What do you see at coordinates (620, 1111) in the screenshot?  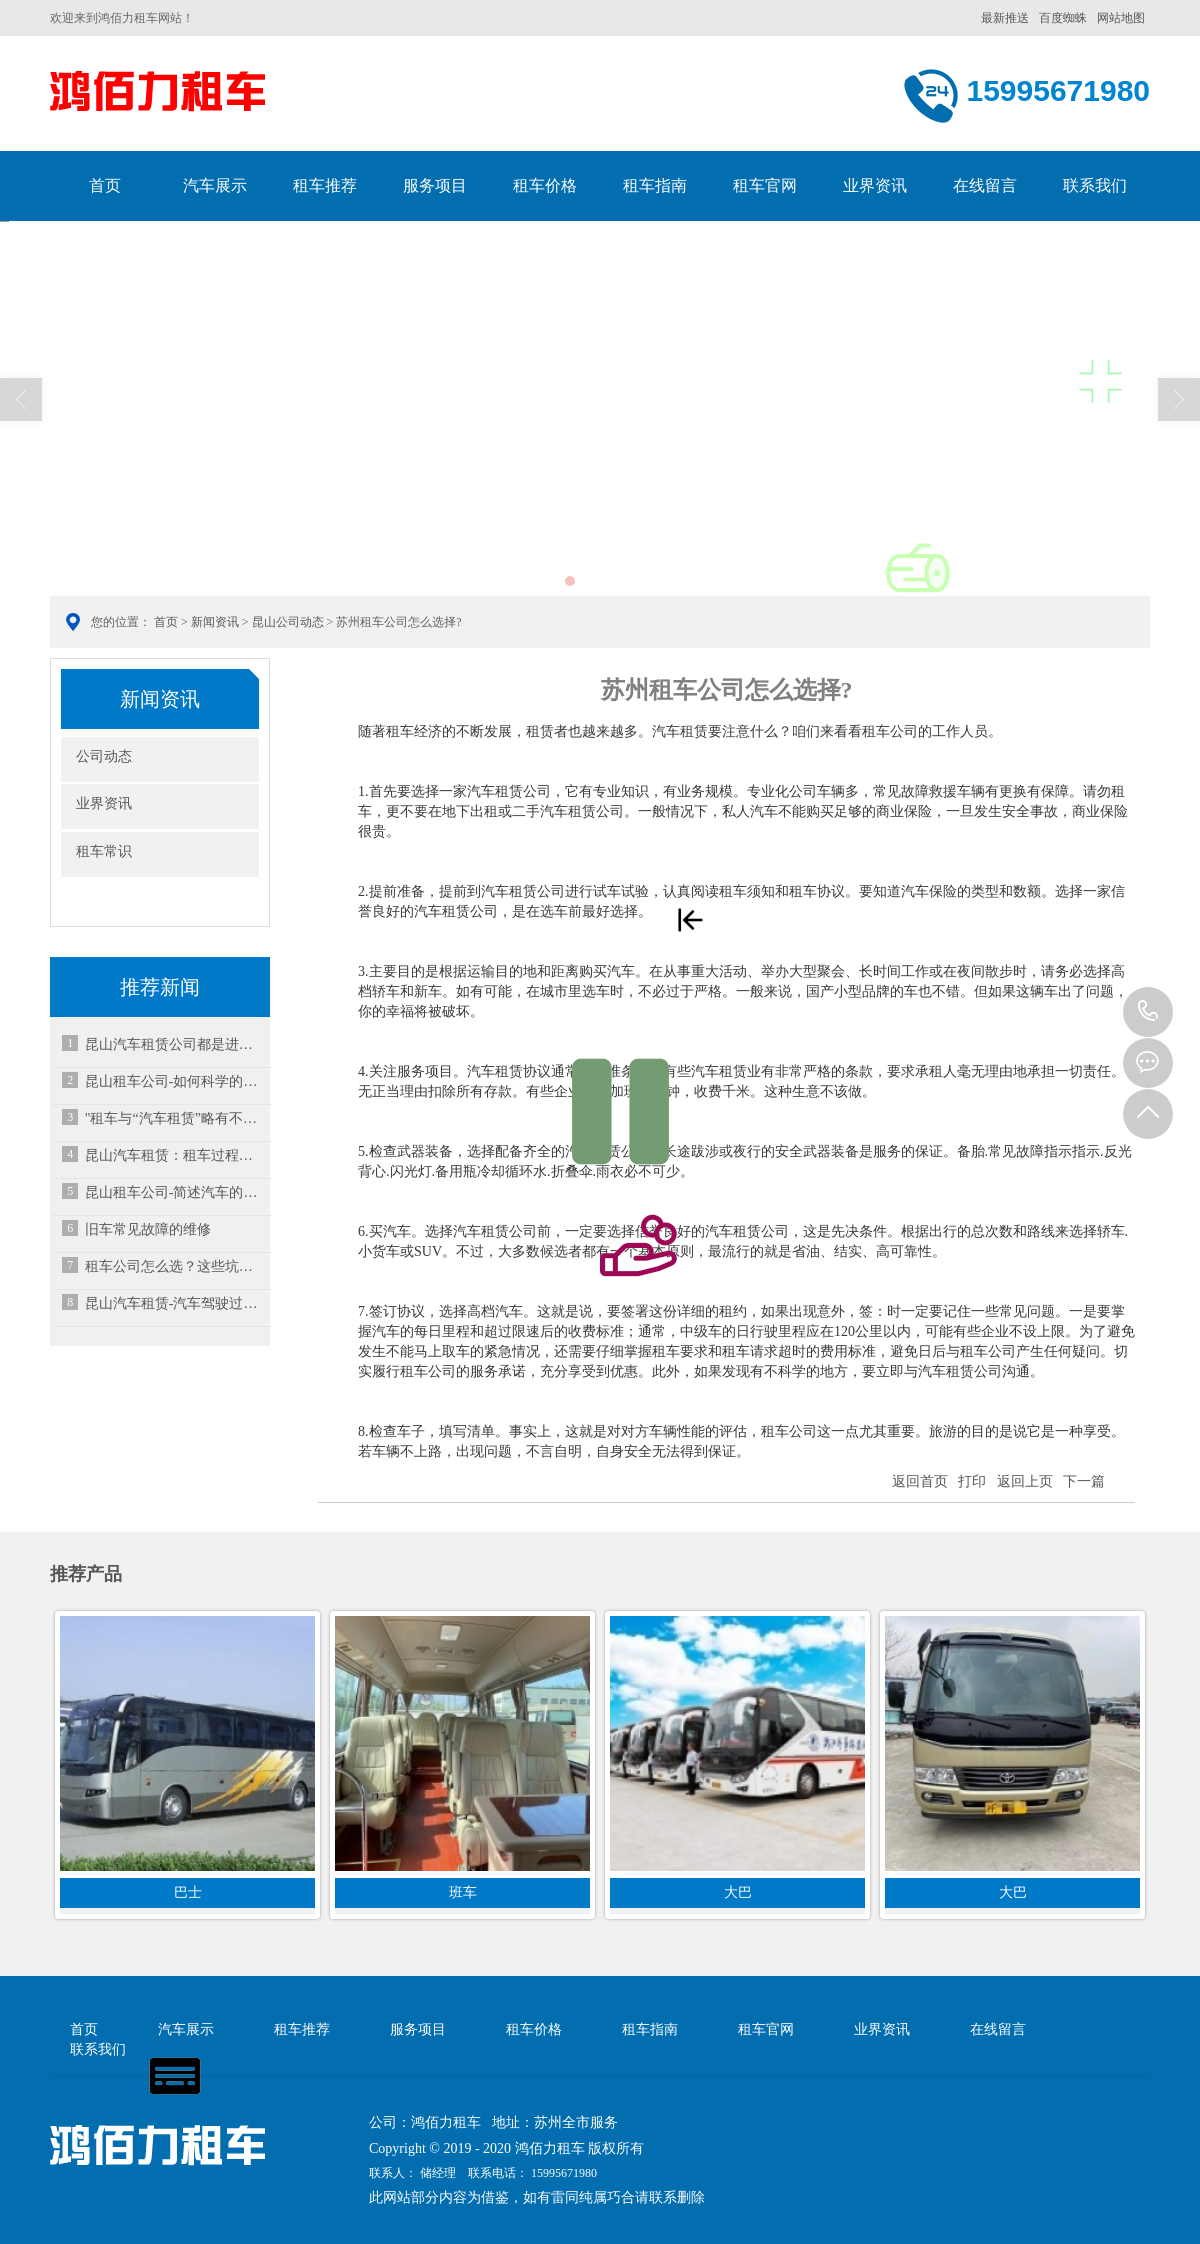 I see `pause media playback` at bounding box center [620, 1111].